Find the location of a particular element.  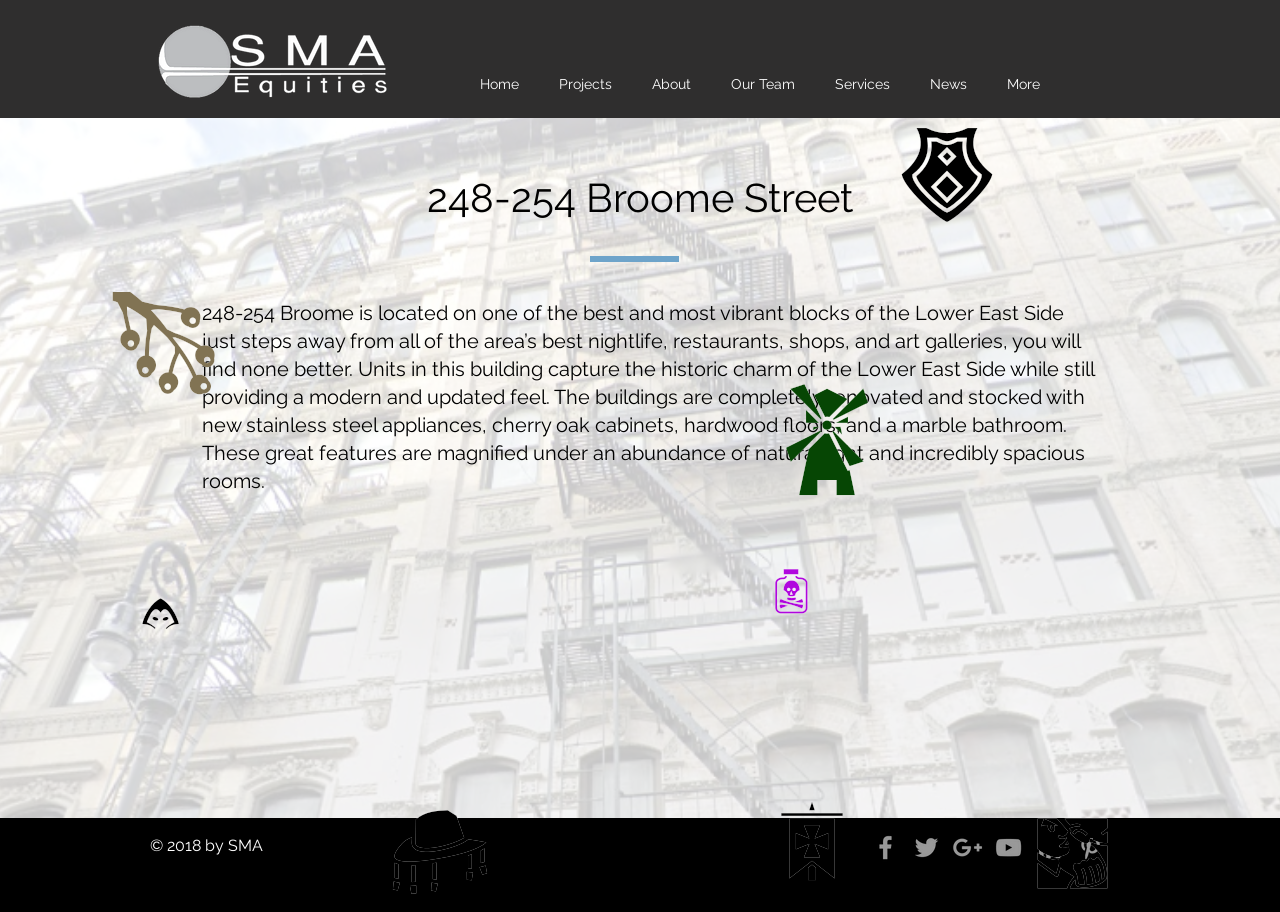

initiate a persuasion or negotiation action is located at coordinates (1072, 853).